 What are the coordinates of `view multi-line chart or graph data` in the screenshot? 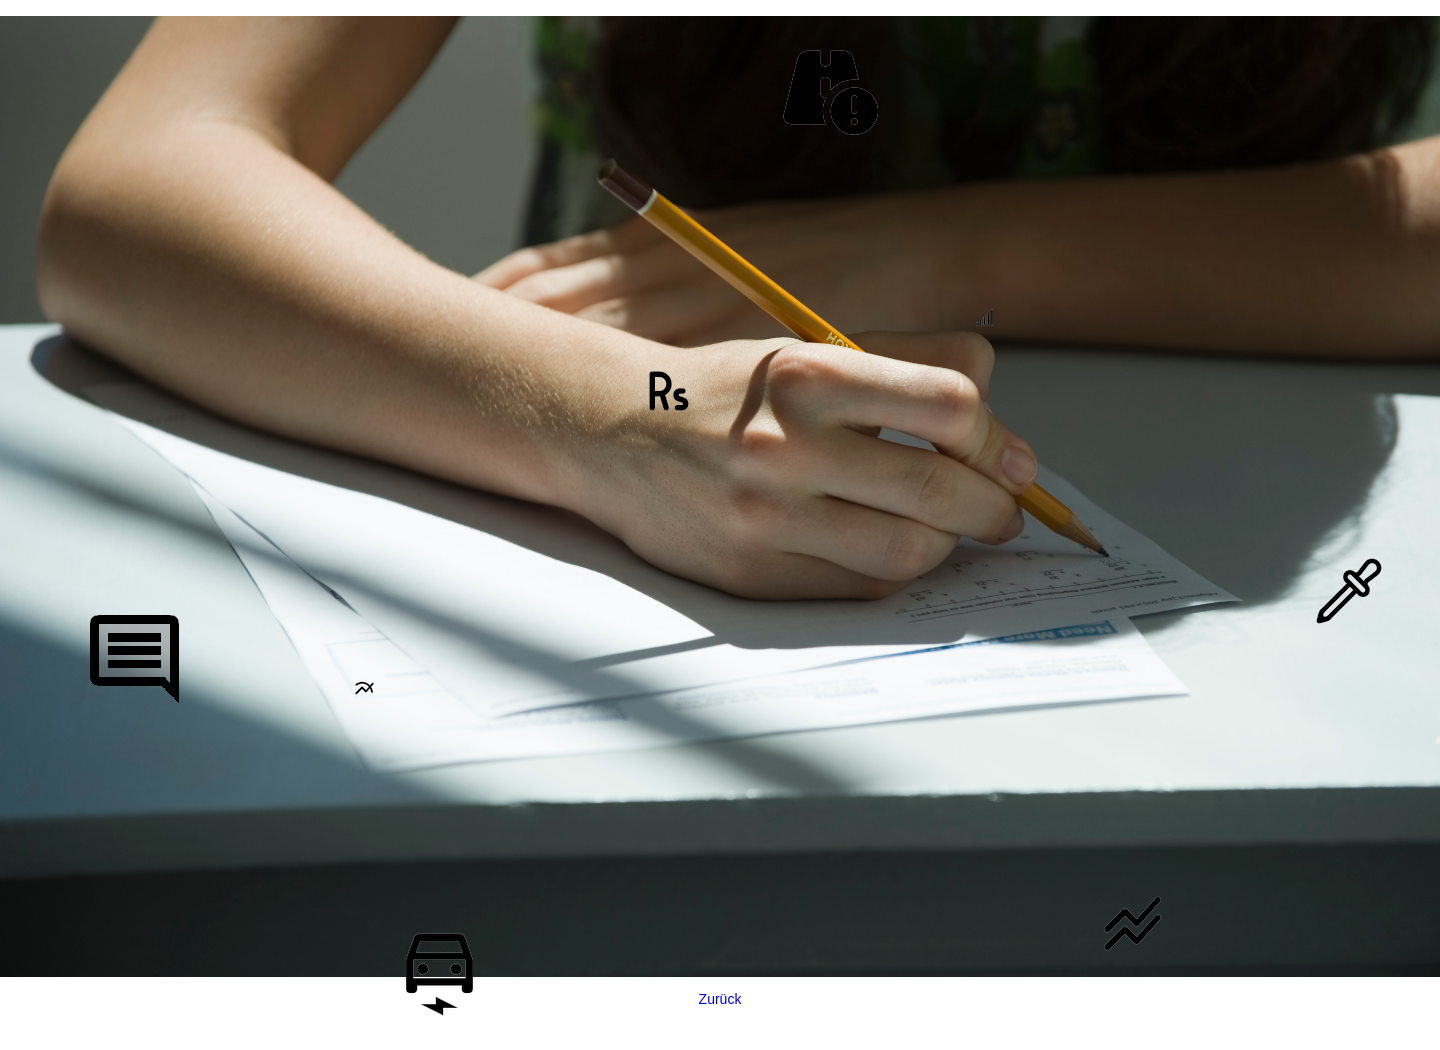 It's located at (364, 688).